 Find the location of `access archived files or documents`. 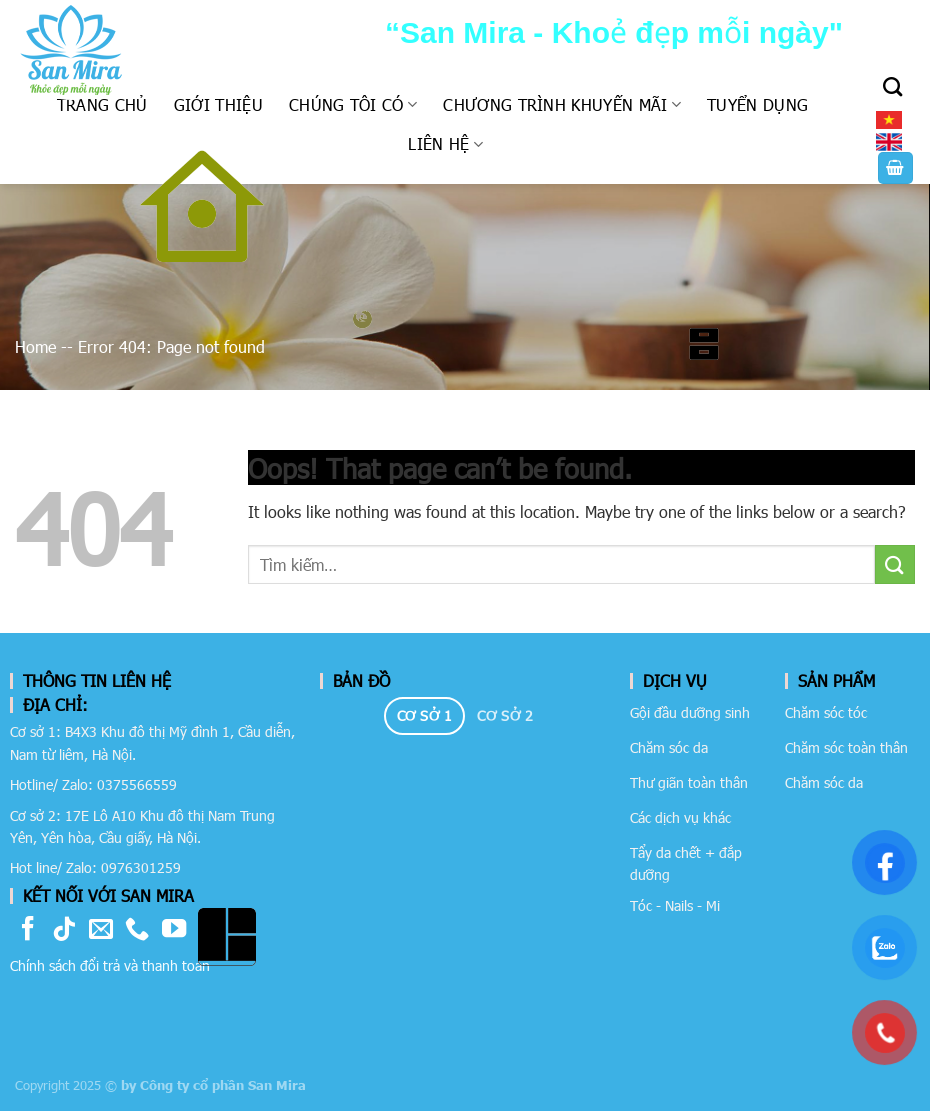

access archived files or documents is located at coordinates (704, 344).